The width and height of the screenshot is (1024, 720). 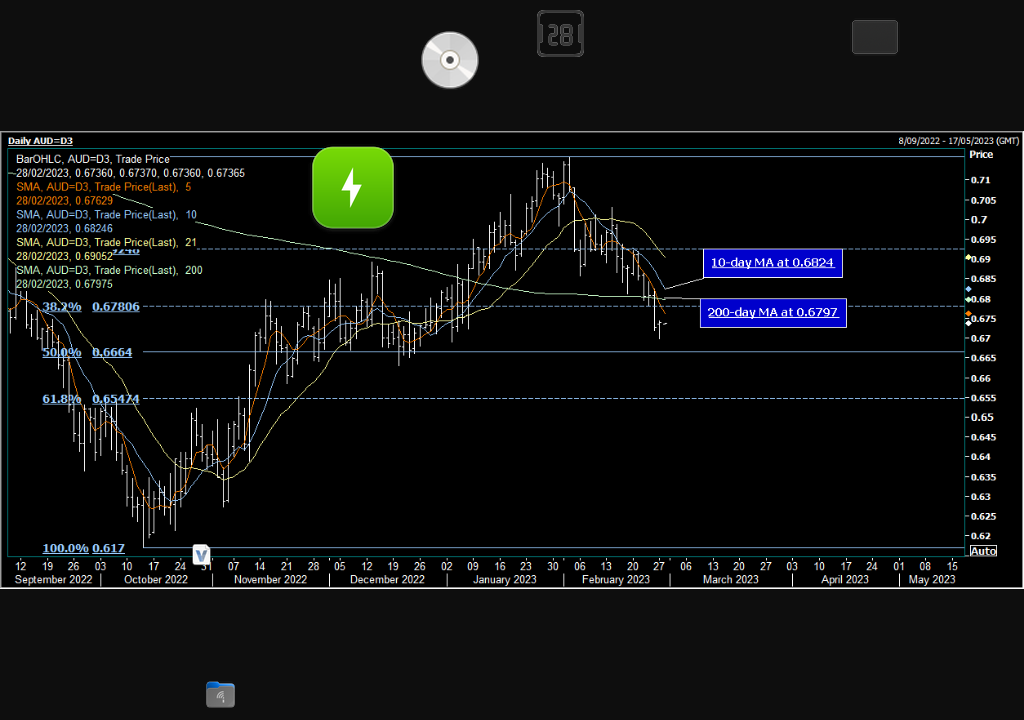 I want to click on magic trackpad connected via bluetooth, so click(x=875, y=37).